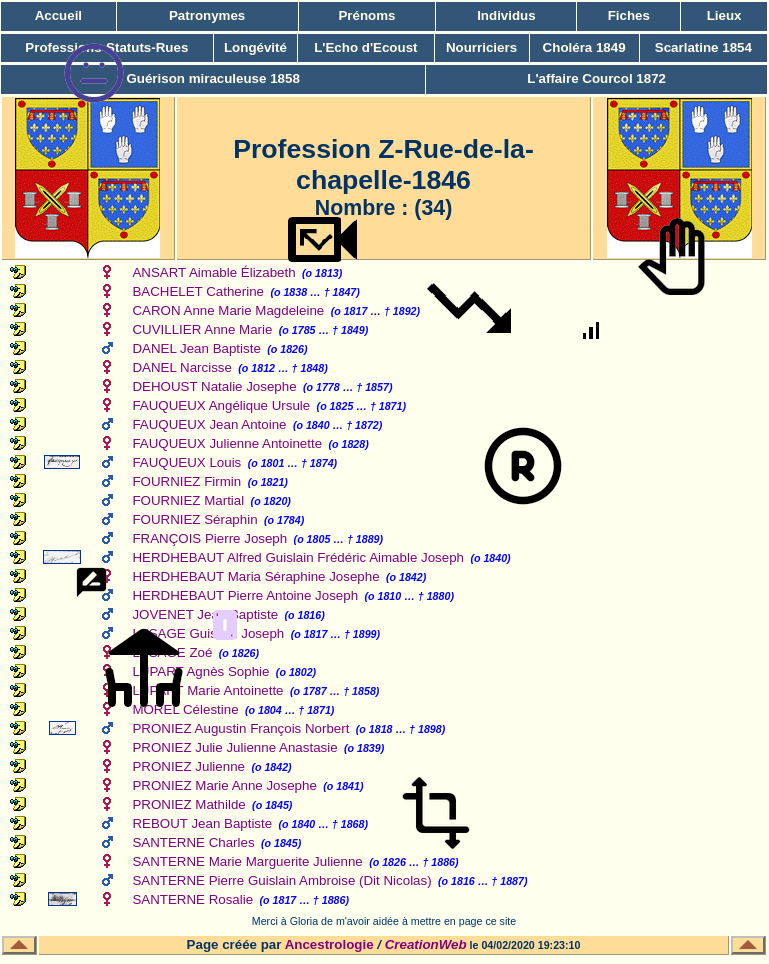 This screenshot has height=964, width=769. I want to click on transform or resize an image, so click(436, 813).